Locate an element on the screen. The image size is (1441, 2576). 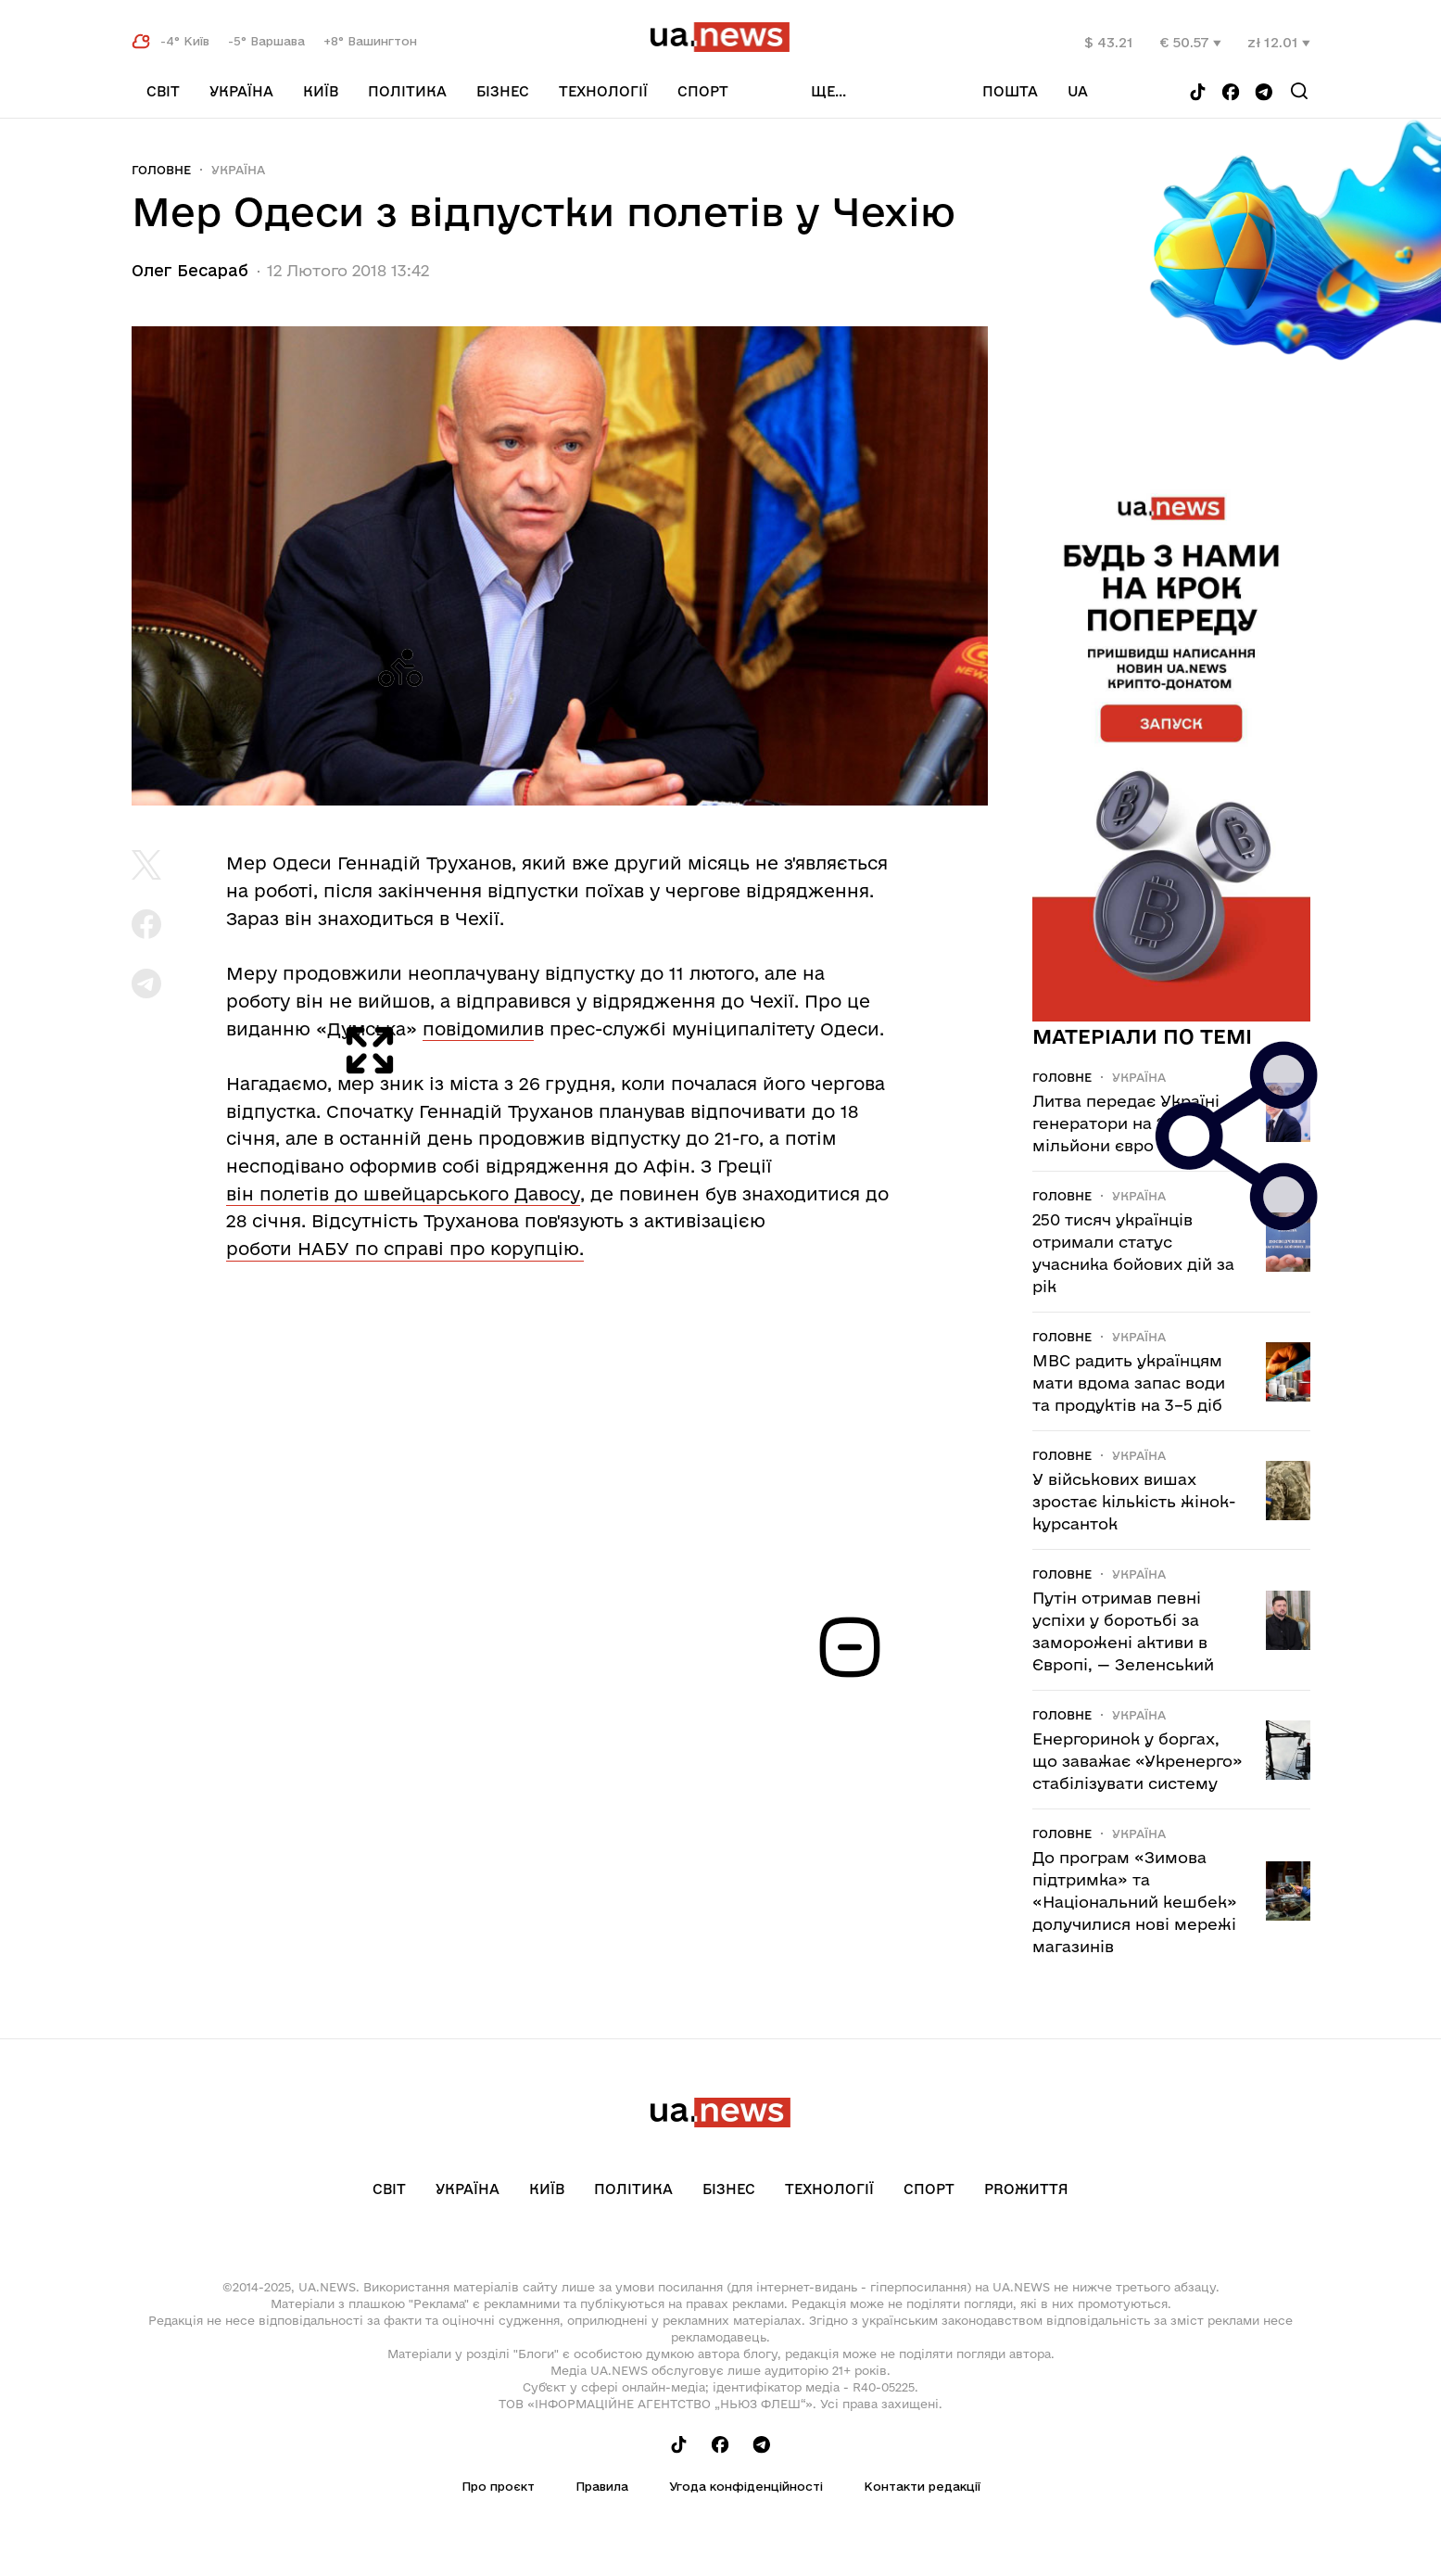
expand to fullscreen mode is located at coordinates (370, 1050).